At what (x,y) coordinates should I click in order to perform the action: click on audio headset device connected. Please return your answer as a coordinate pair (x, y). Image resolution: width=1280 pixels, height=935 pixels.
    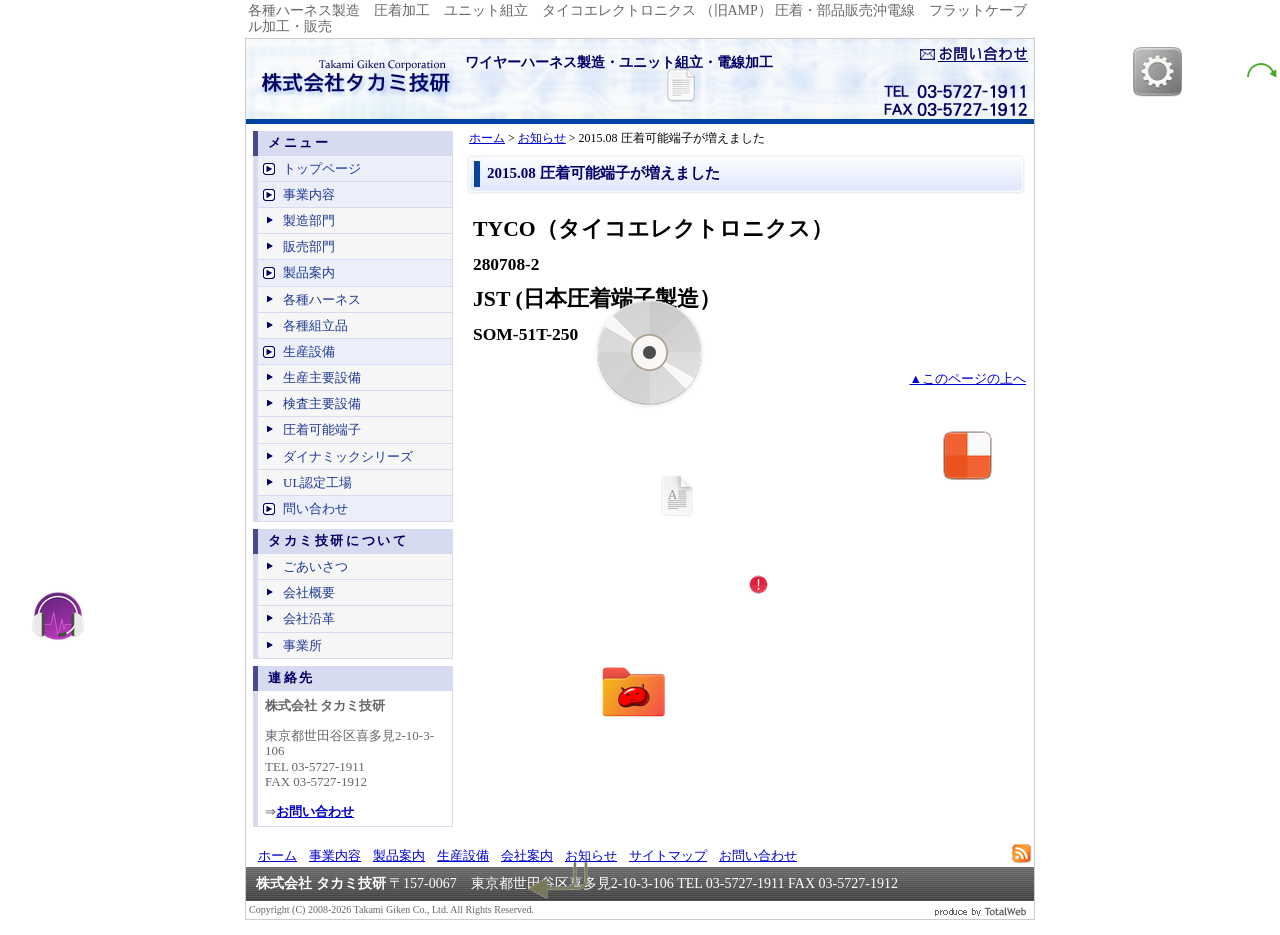
    Looking at the image, I should click on (58, 616).